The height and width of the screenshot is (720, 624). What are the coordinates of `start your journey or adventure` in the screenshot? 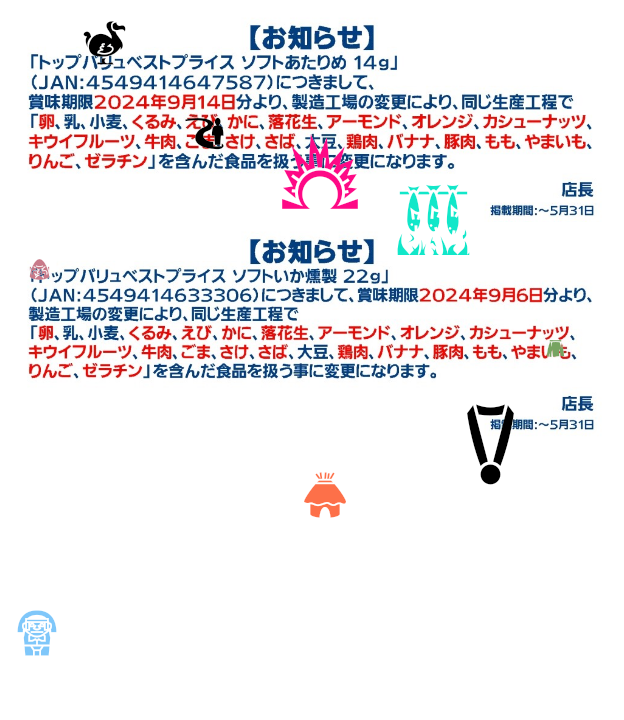 It's located at (204, 131).